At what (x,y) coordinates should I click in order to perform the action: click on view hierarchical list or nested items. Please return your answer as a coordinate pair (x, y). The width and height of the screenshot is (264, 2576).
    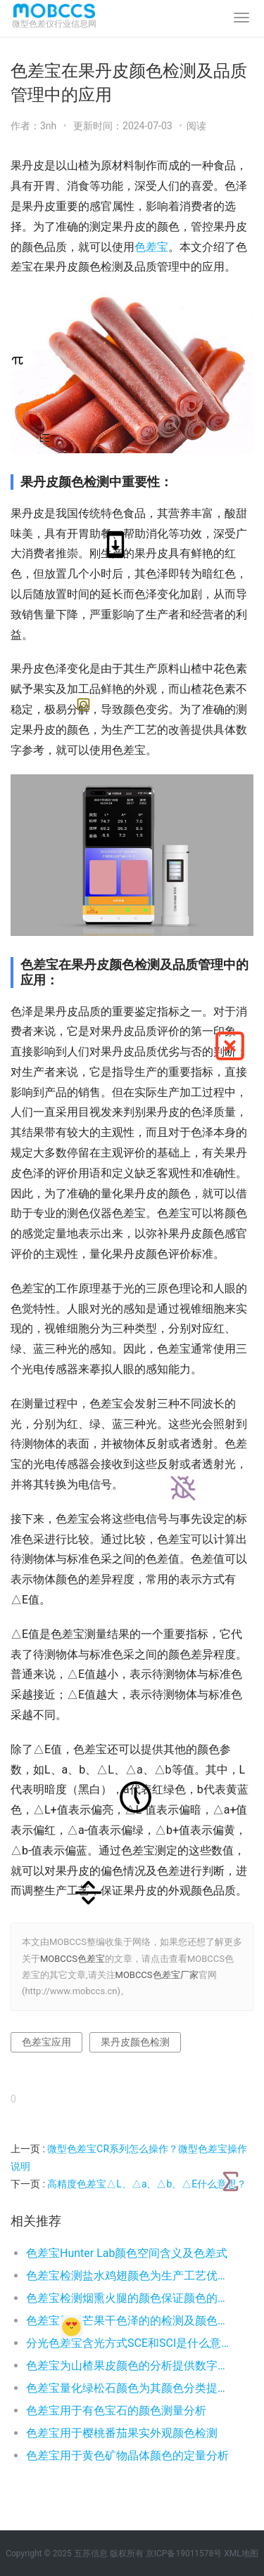
    Looking at the image, I should click on (44, 438).